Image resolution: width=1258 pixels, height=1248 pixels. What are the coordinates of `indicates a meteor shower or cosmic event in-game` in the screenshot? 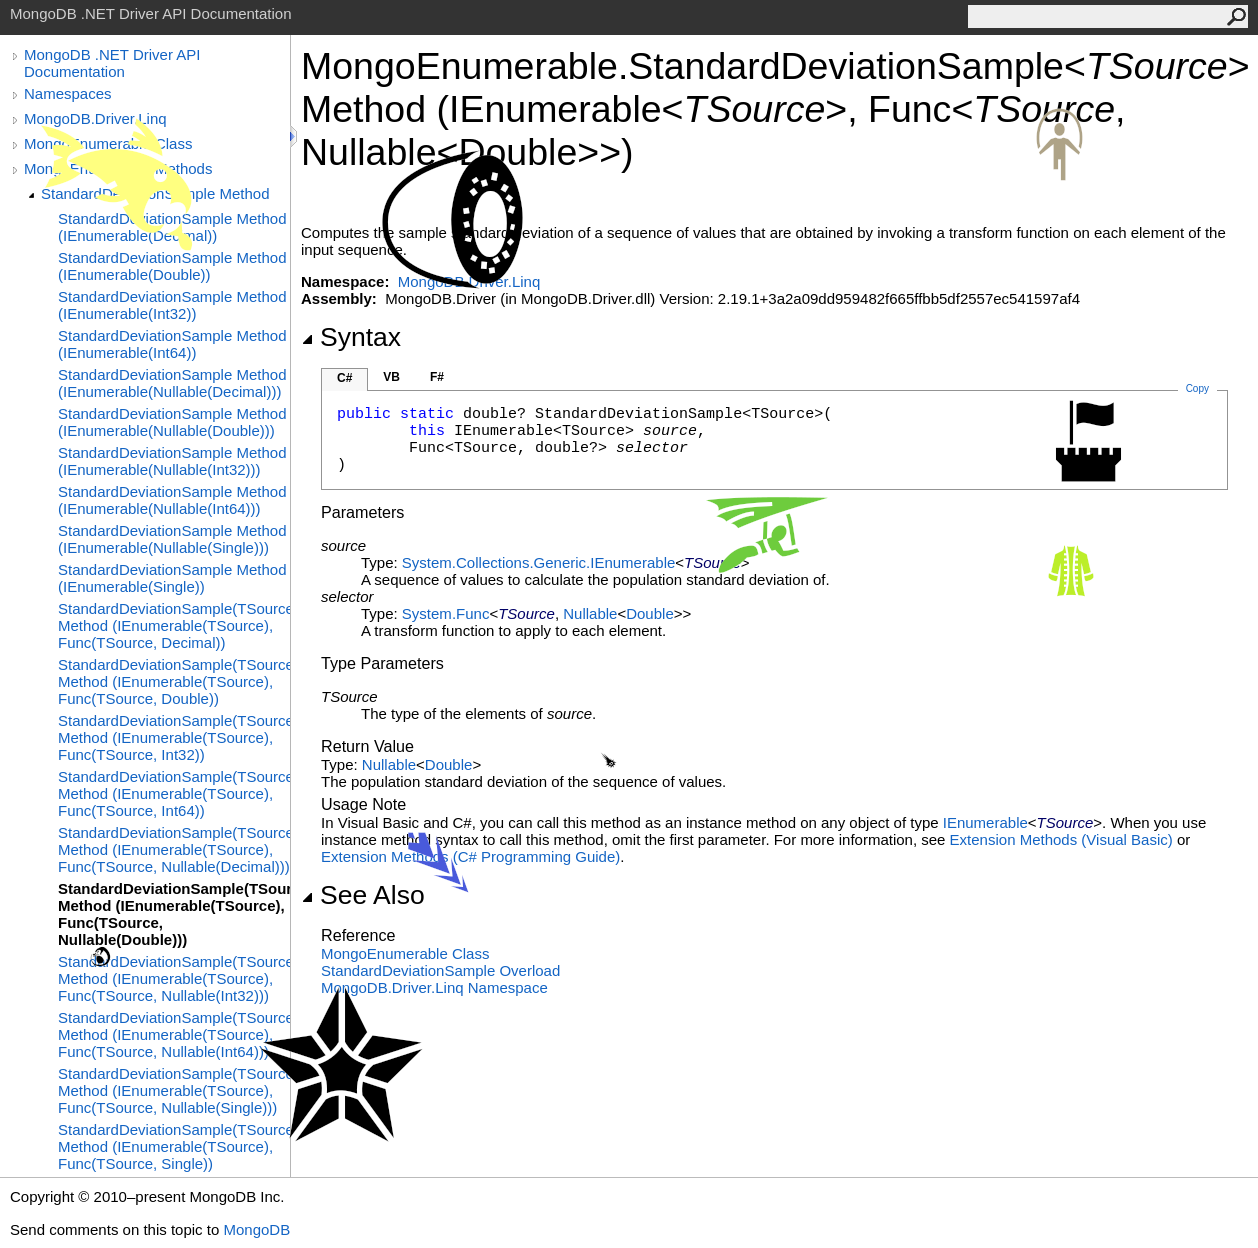 It's located at (608, 760).